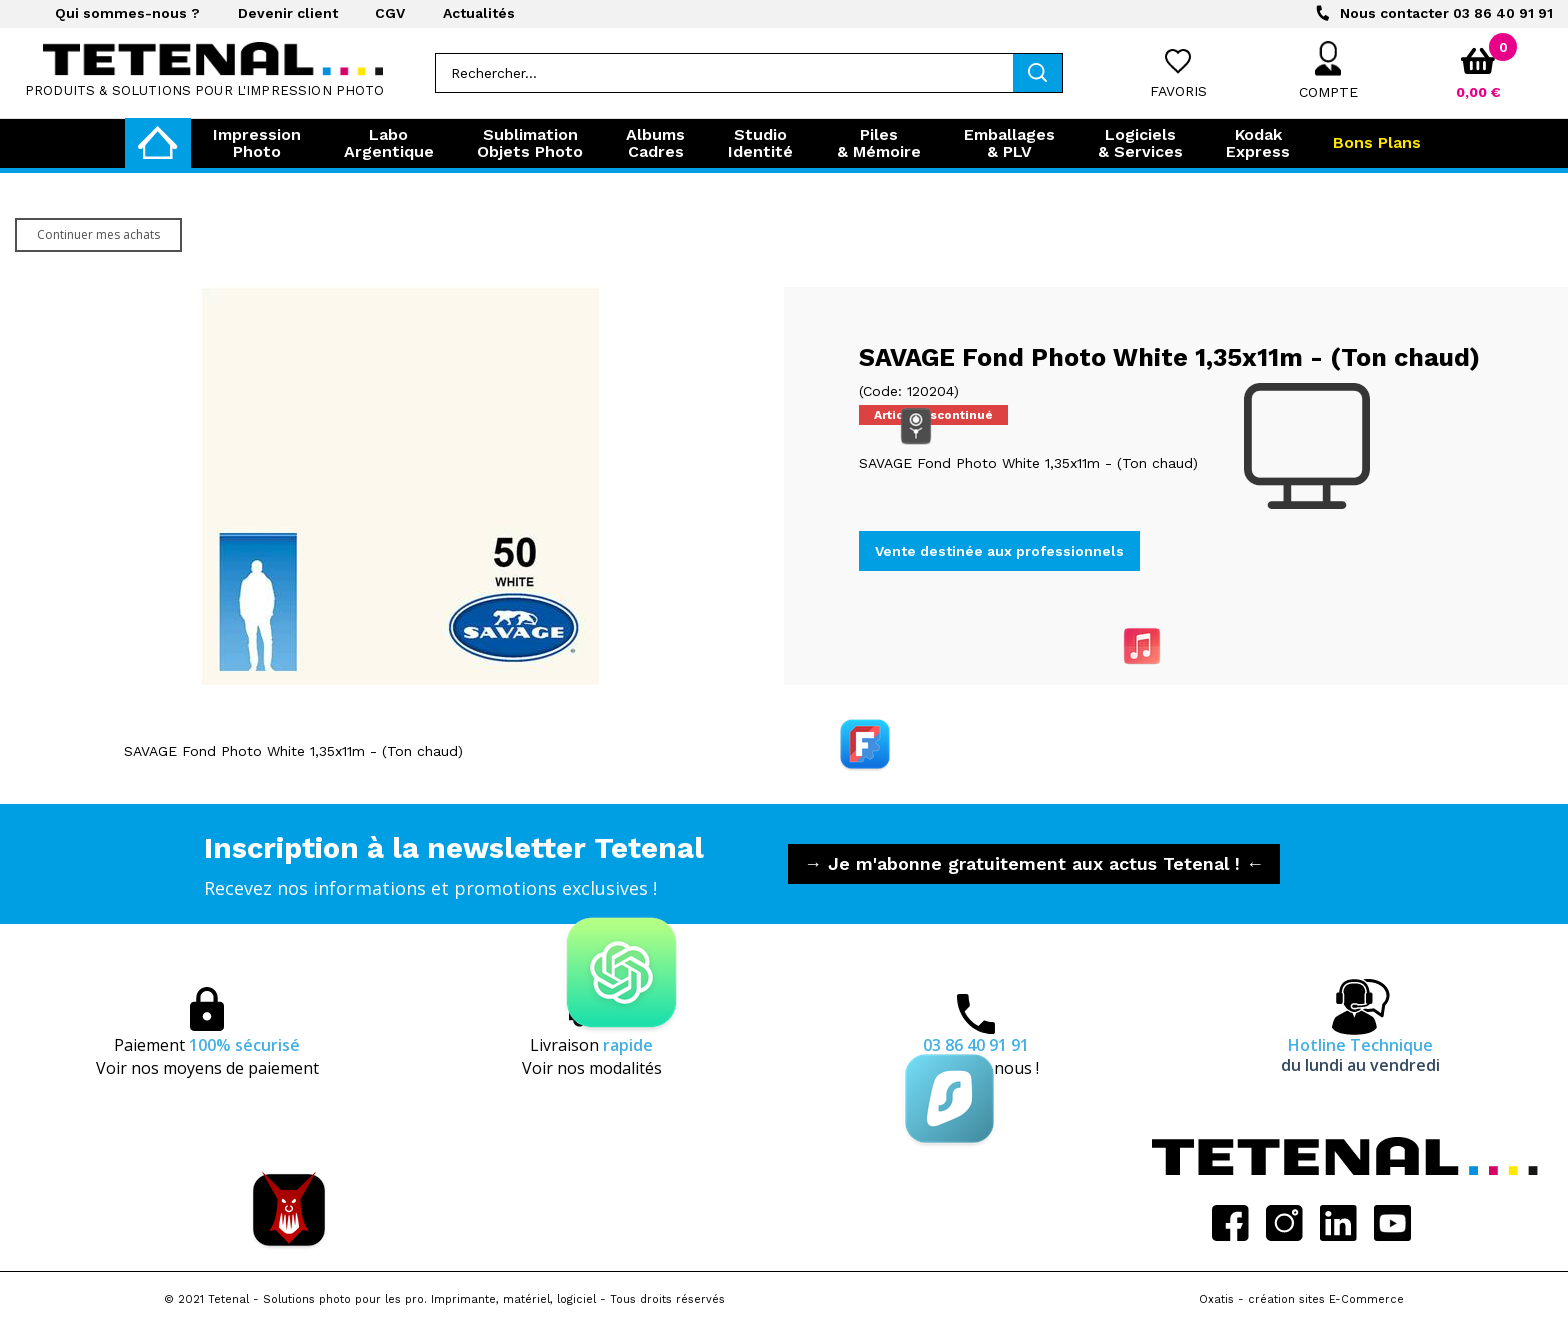  What do you see at coordinates (1142, 646) in the screenshot?
I see `open the music player app` at bounding box center [1142, 646].